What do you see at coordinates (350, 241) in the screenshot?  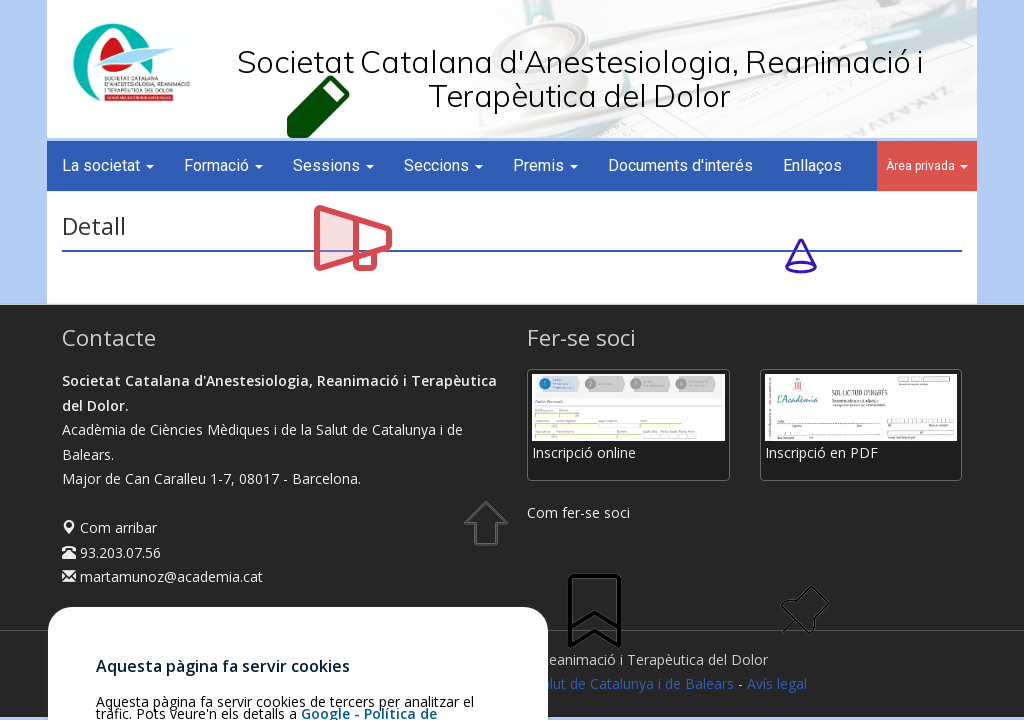 I see `make an announcement or broadcast` at bounding box center [350, 241].